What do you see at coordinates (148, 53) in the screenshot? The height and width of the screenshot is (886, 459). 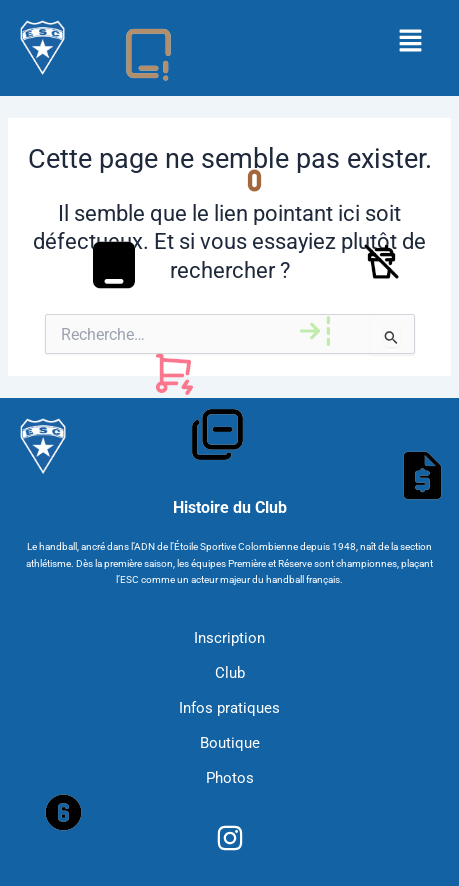 I see `iPad device error or warning` at bounding box center [148, 53].